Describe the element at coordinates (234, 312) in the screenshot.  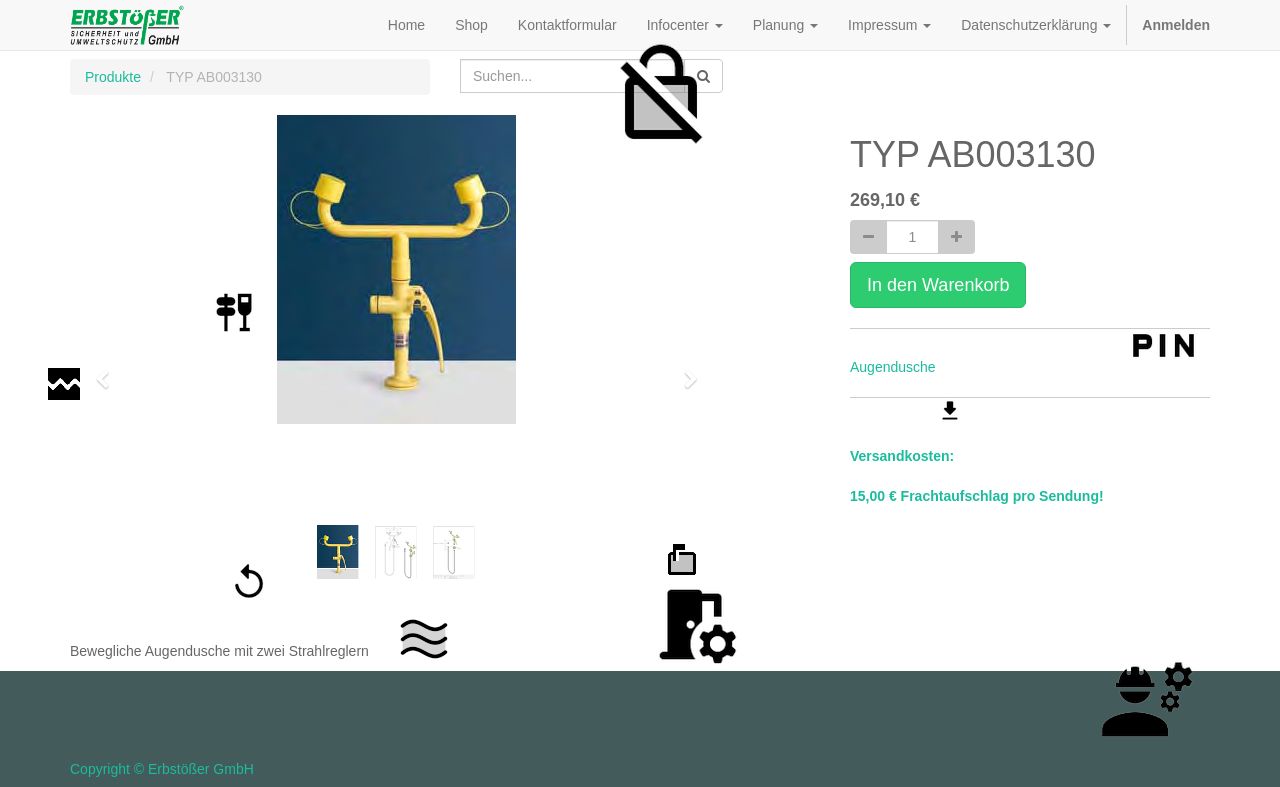
I see `browse tapas or small plates menu` at that location.